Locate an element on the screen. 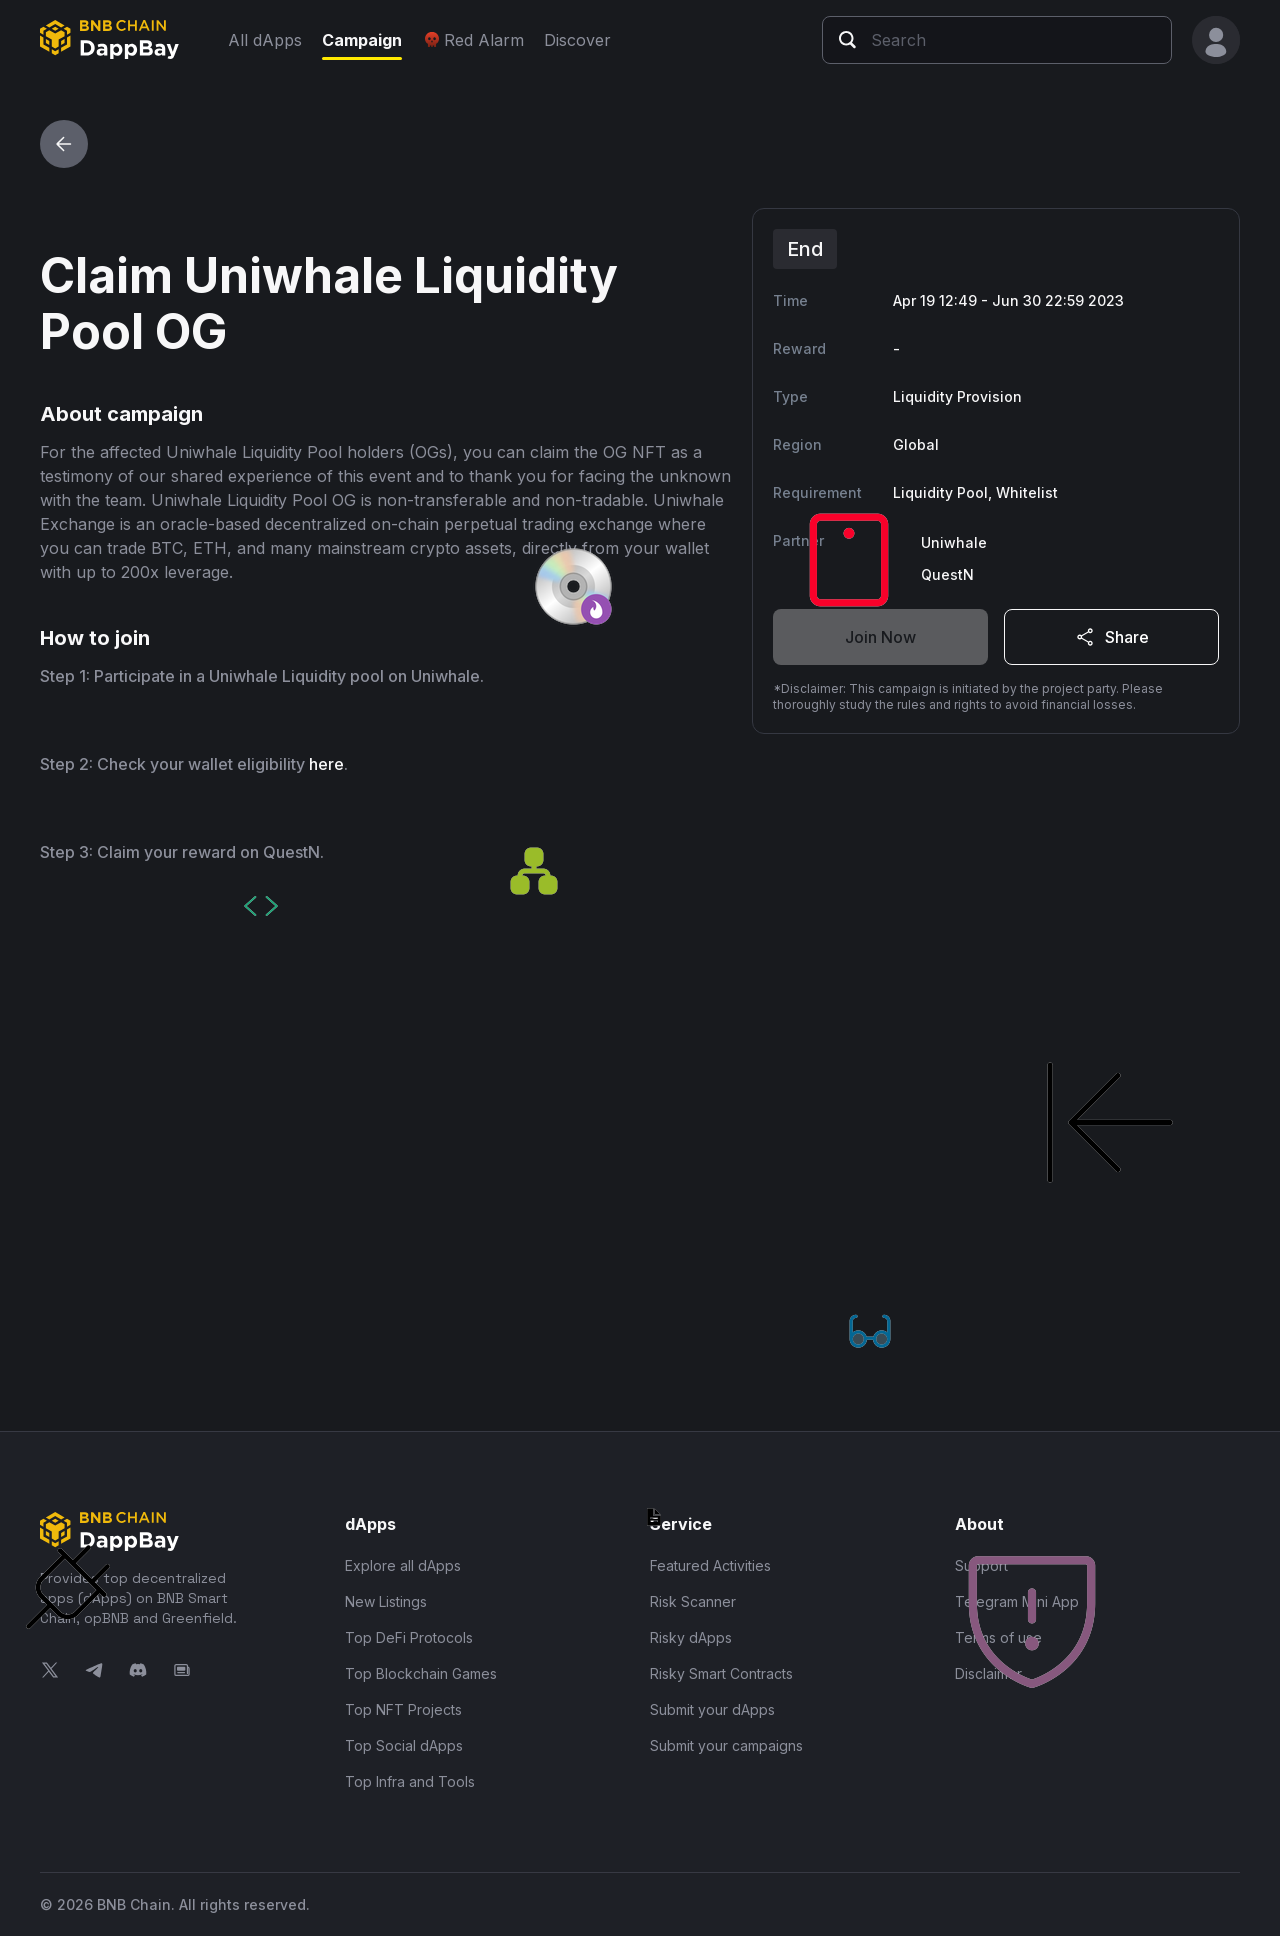 Image resolution: width=1280 pixels, height=1936 pixels. view organizational hierarchy or structure is located at coordinates (534, 871).